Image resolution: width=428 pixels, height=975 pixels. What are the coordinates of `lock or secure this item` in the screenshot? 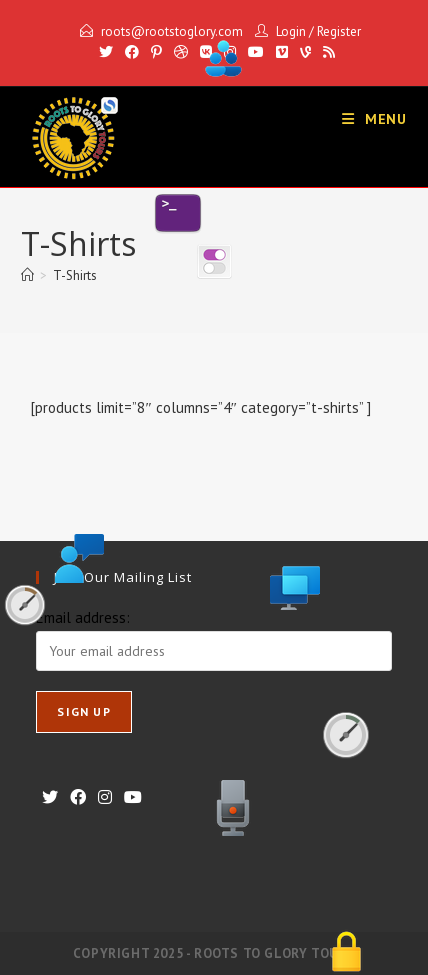 It's located at (346, 951).